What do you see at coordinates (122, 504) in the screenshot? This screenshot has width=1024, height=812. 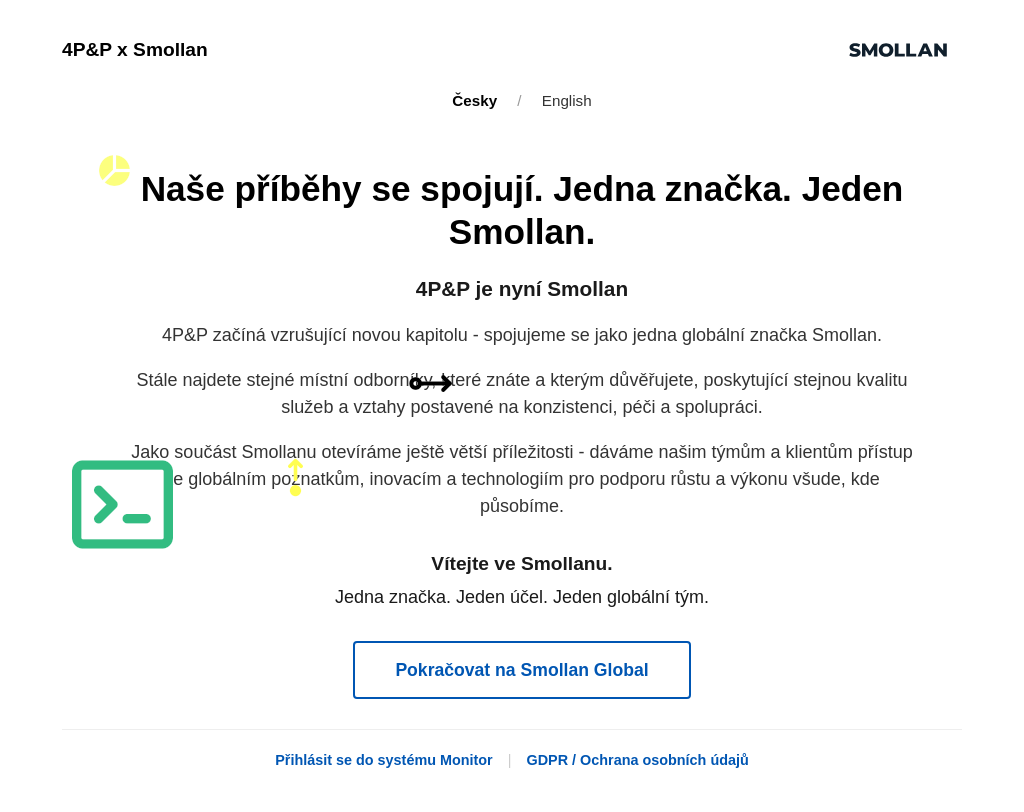 I see `open the command line terminal` at bounding box center [122, 504].